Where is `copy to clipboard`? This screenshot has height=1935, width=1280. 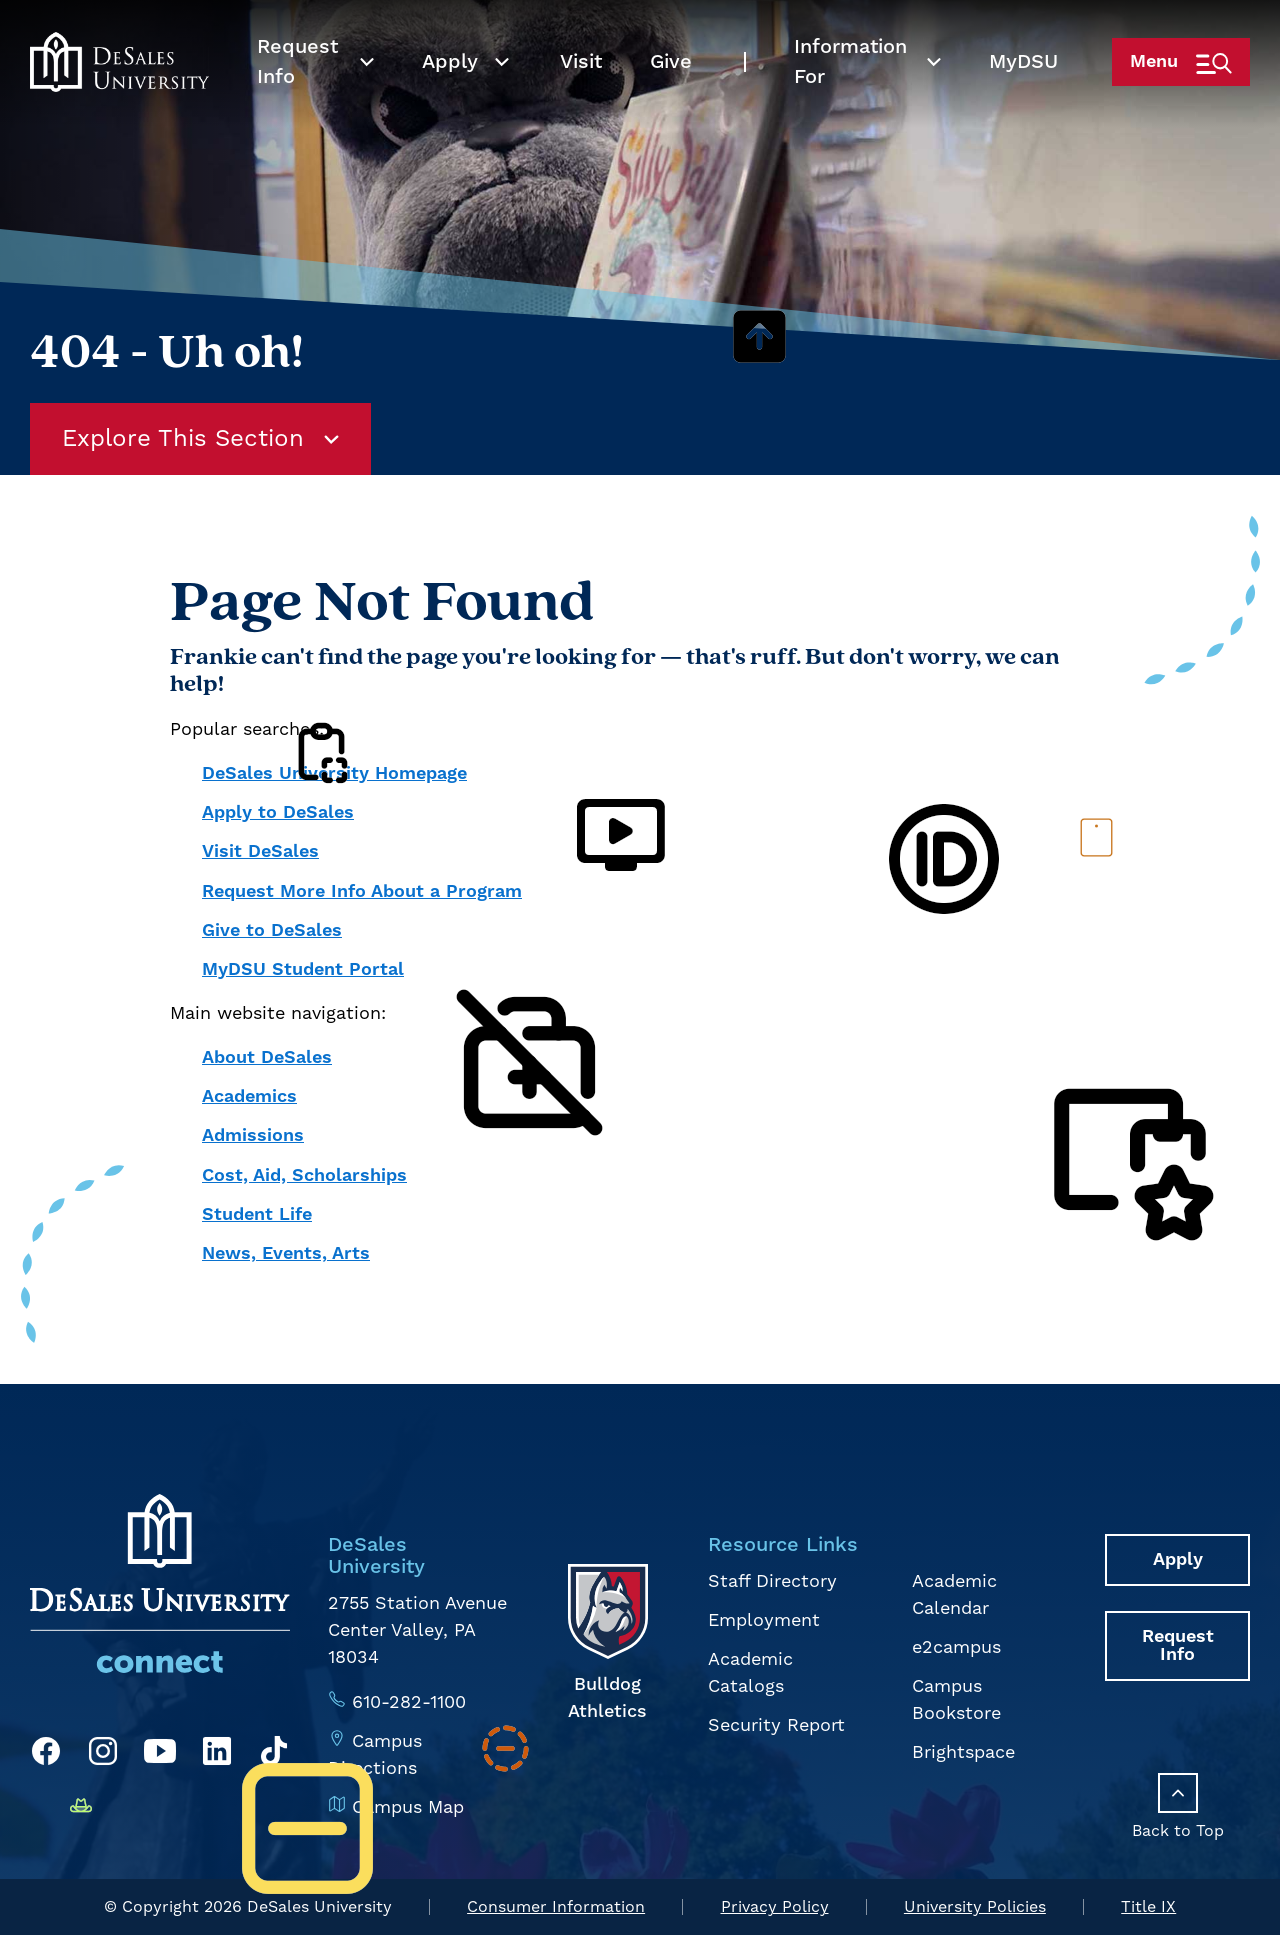
copy to clipboard is located at coordinates (321, 751).